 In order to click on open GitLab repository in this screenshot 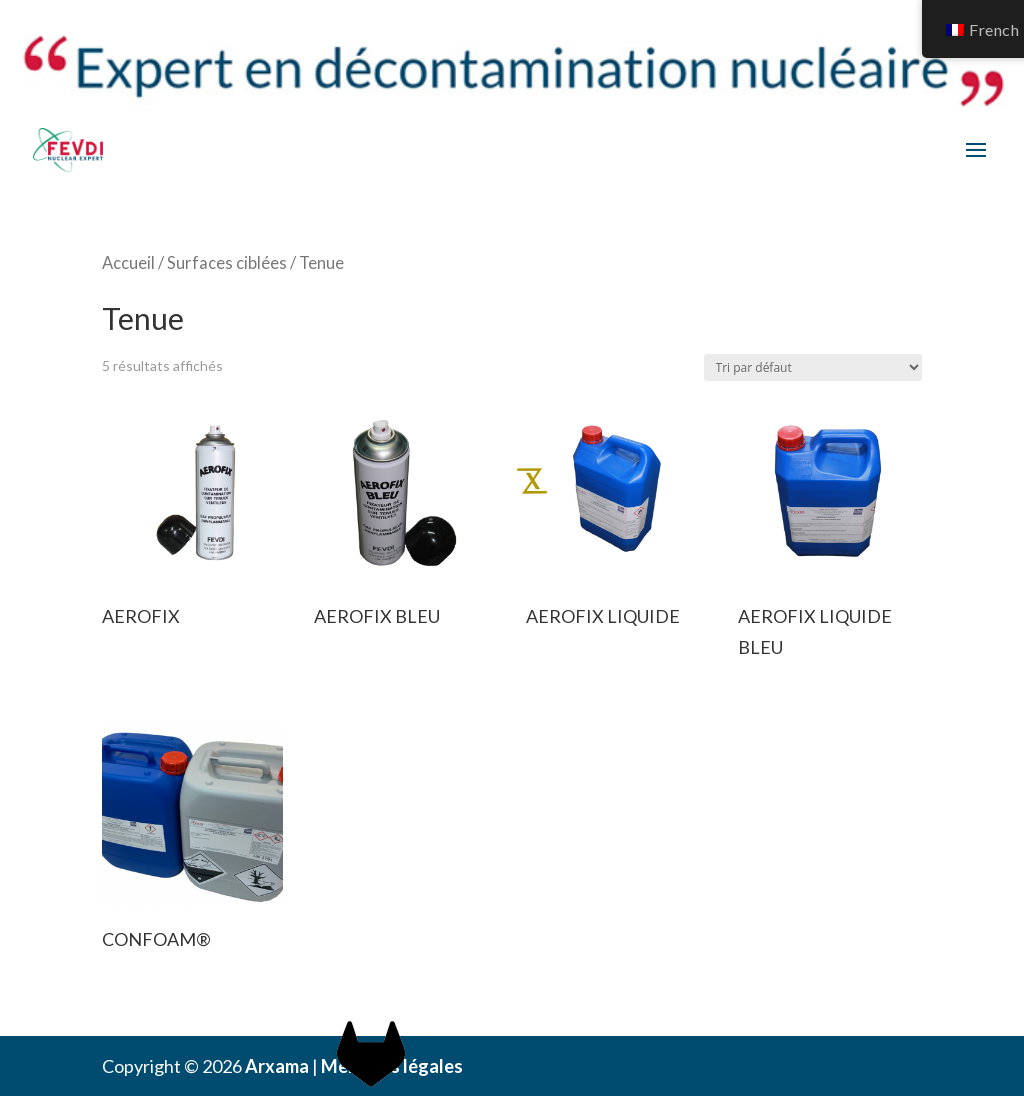, I will do `click(371, 1054)`.